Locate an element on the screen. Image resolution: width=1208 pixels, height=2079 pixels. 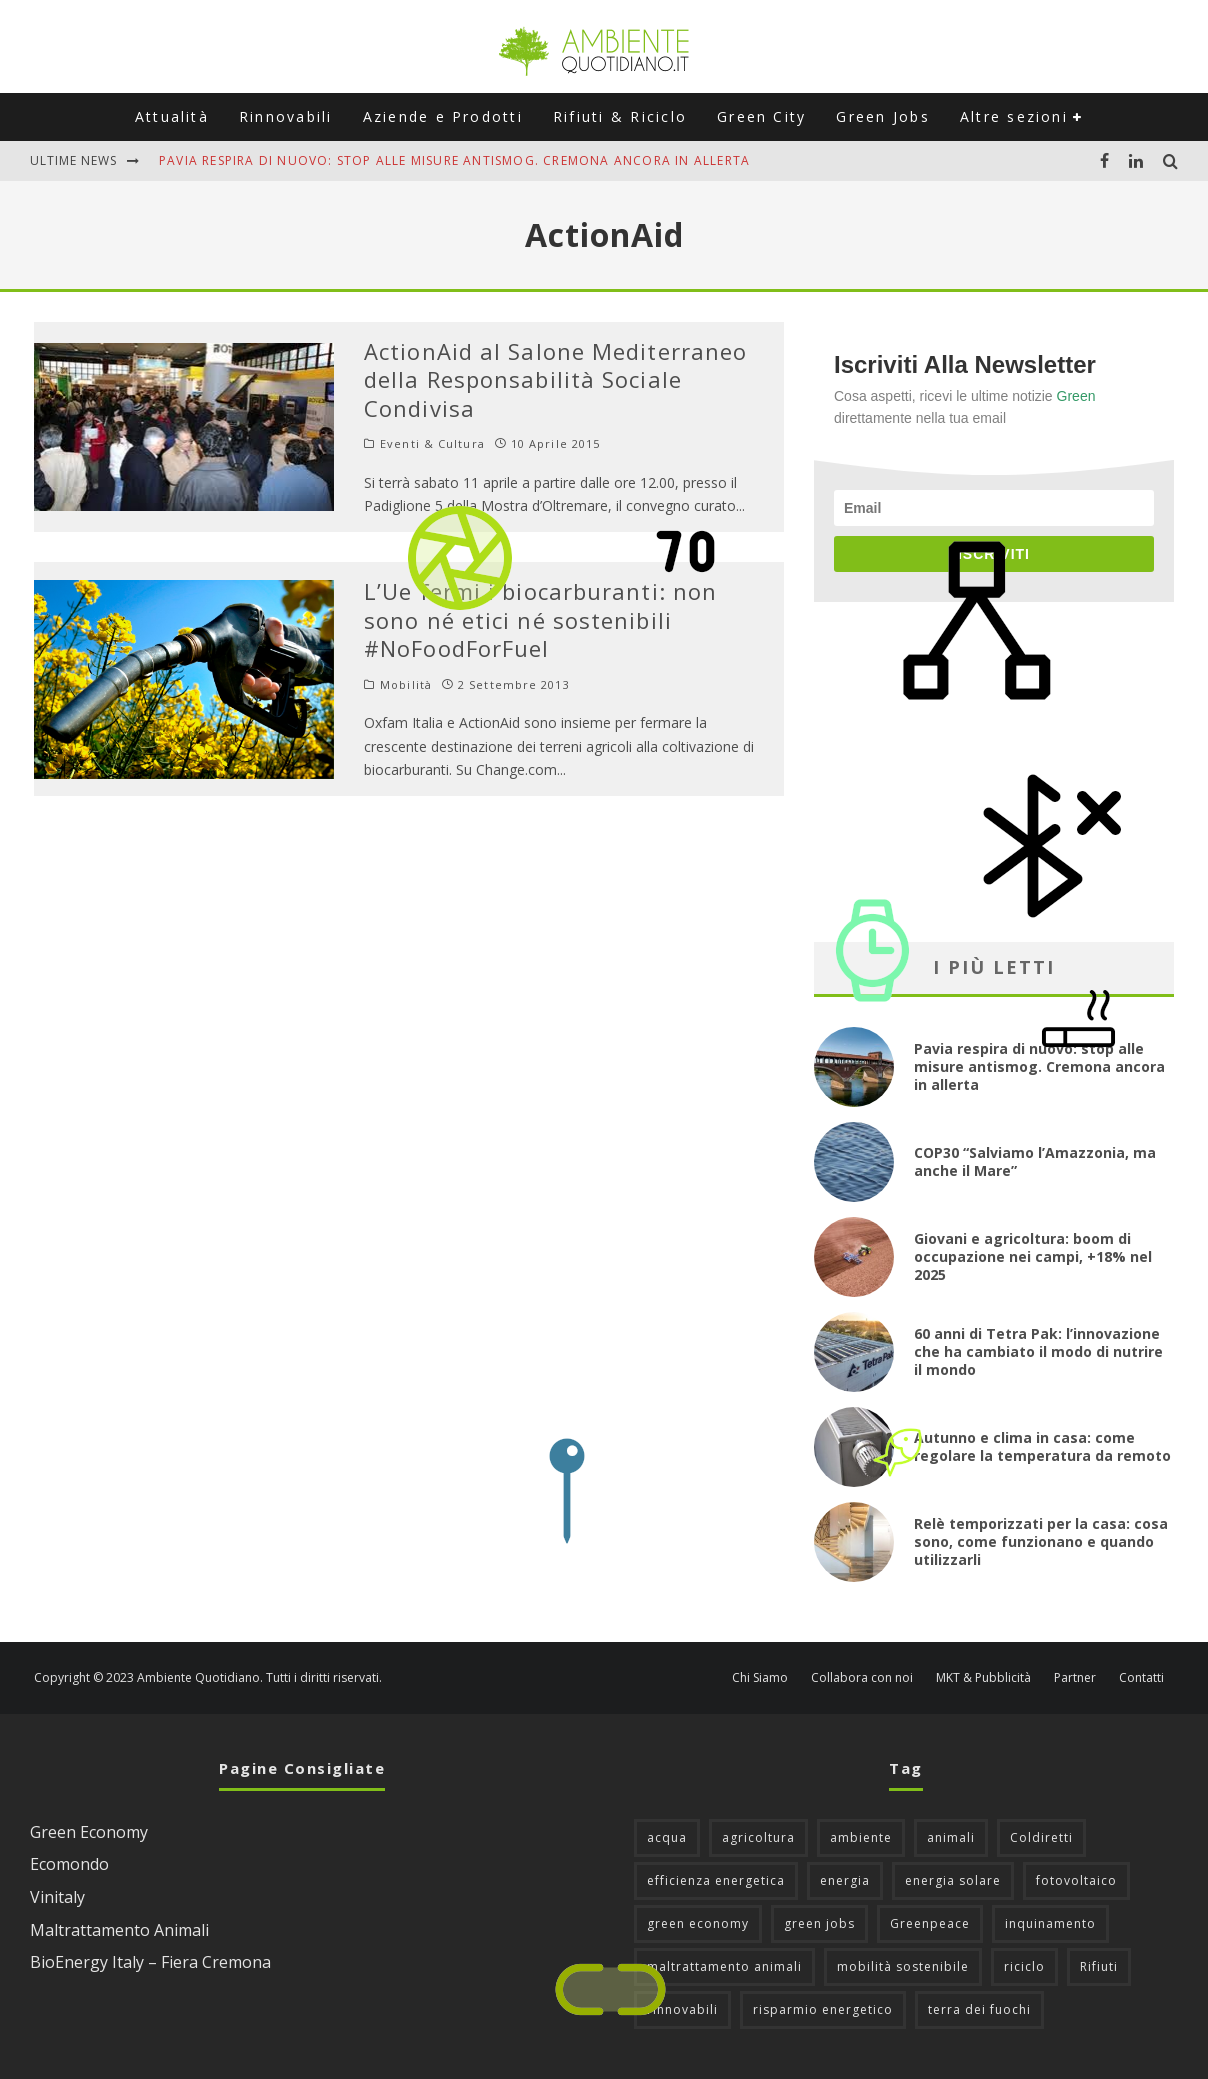
adjust camera aperture settings is located at coordinates (460, 558).